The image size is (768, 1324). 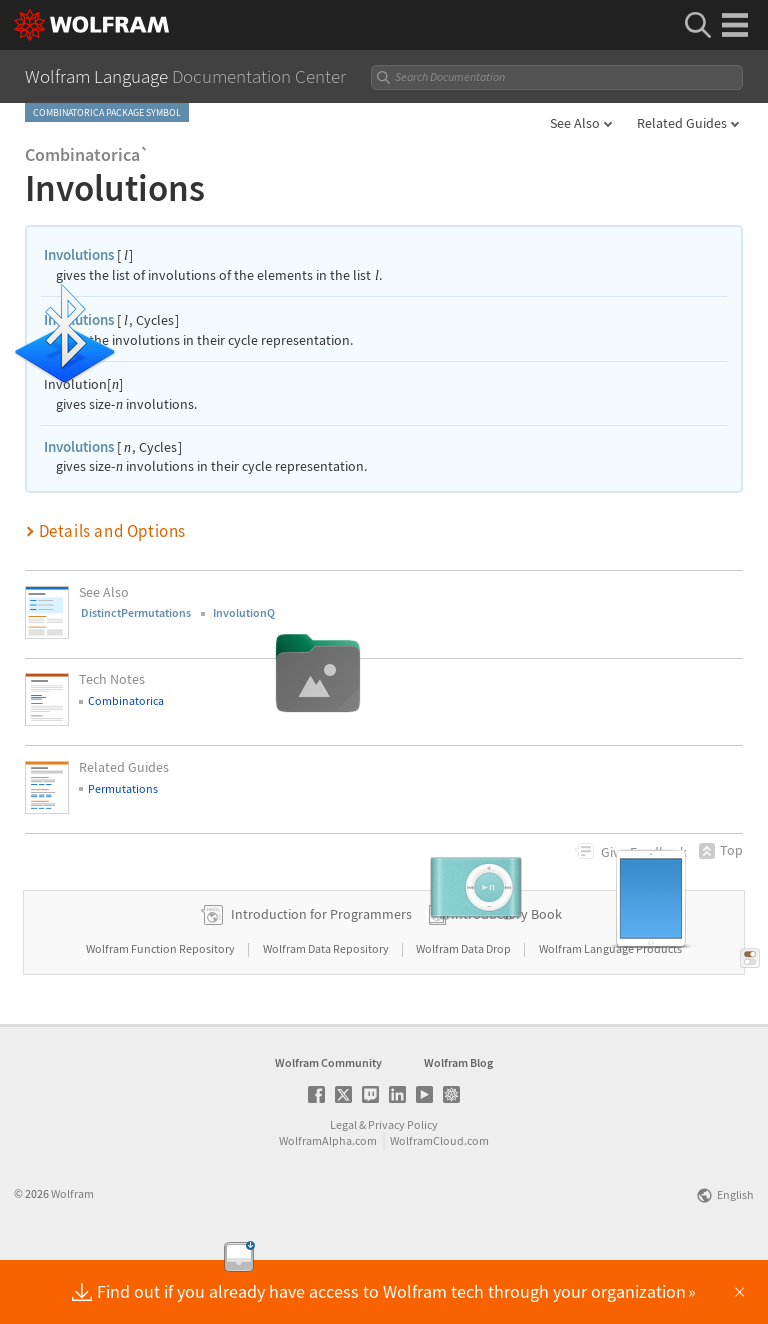 What do you see at coordinates (651, 898) in the screenshot?
I see `manage connected iPad device` at bounding box center [651, 898].